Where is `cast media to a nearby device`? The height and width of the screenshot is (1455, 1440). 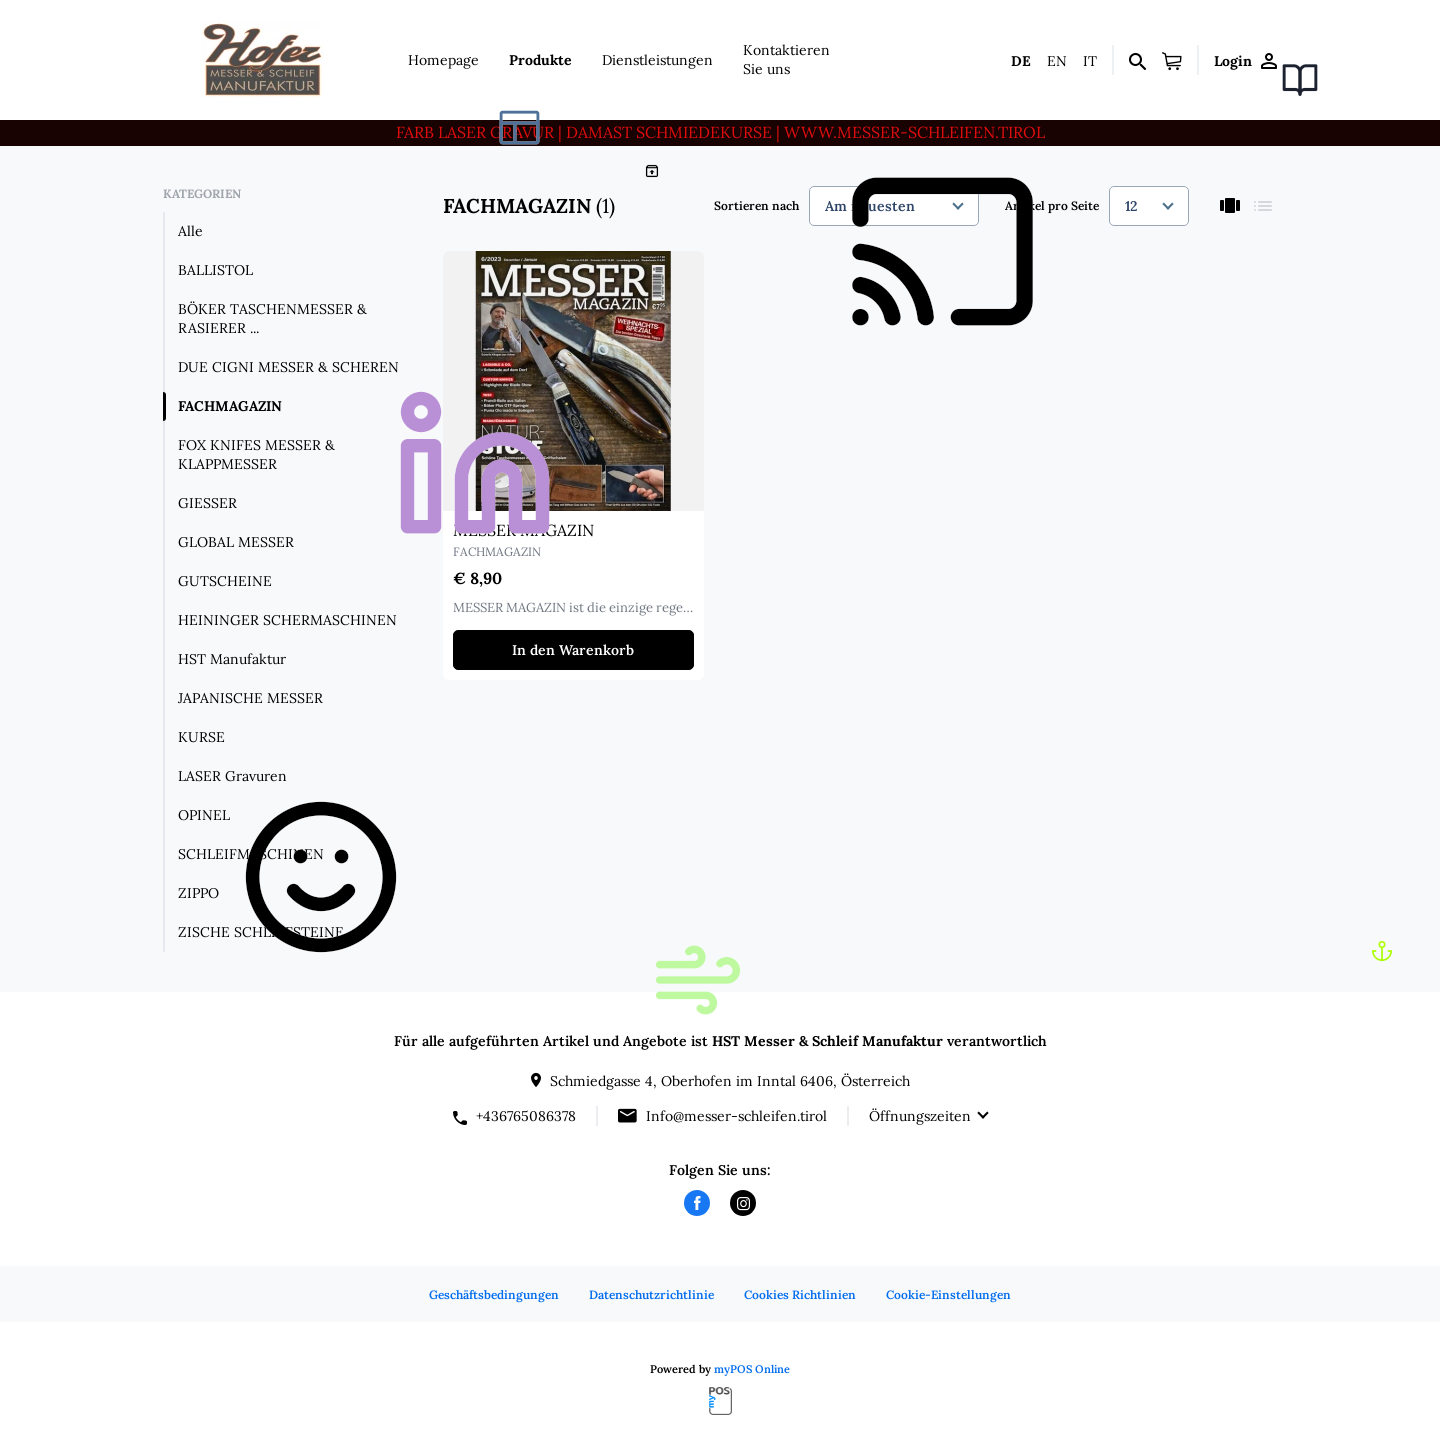
cast media to a nearby device is located at coordinates (942, 251).